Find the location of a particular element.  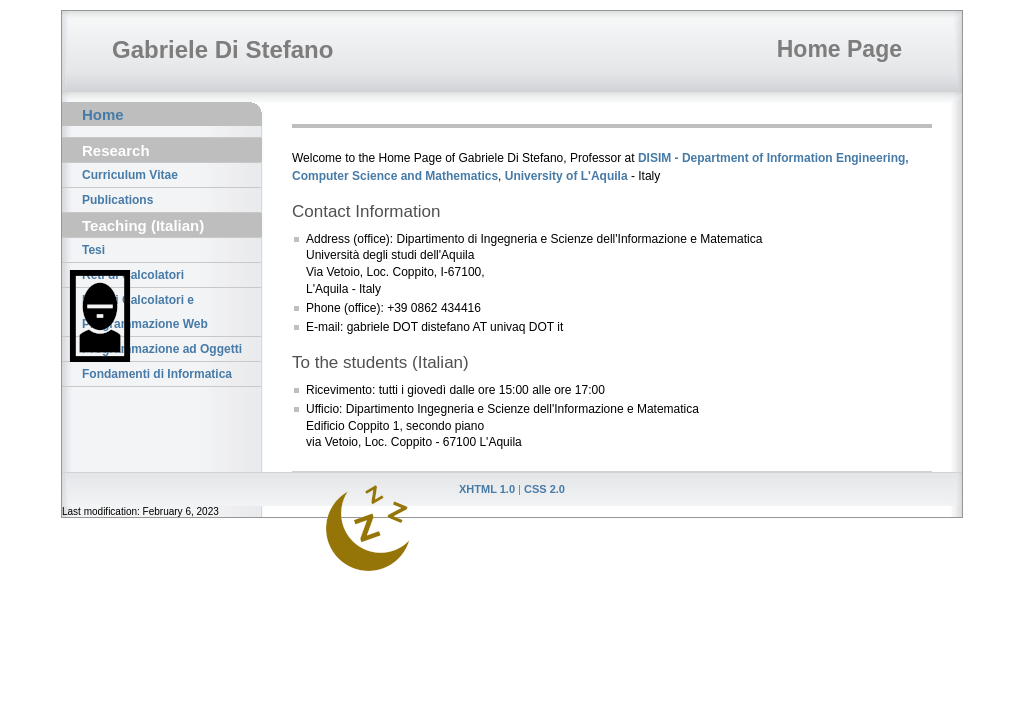

enable sleep or night mode is located at coordinates (368, 528).